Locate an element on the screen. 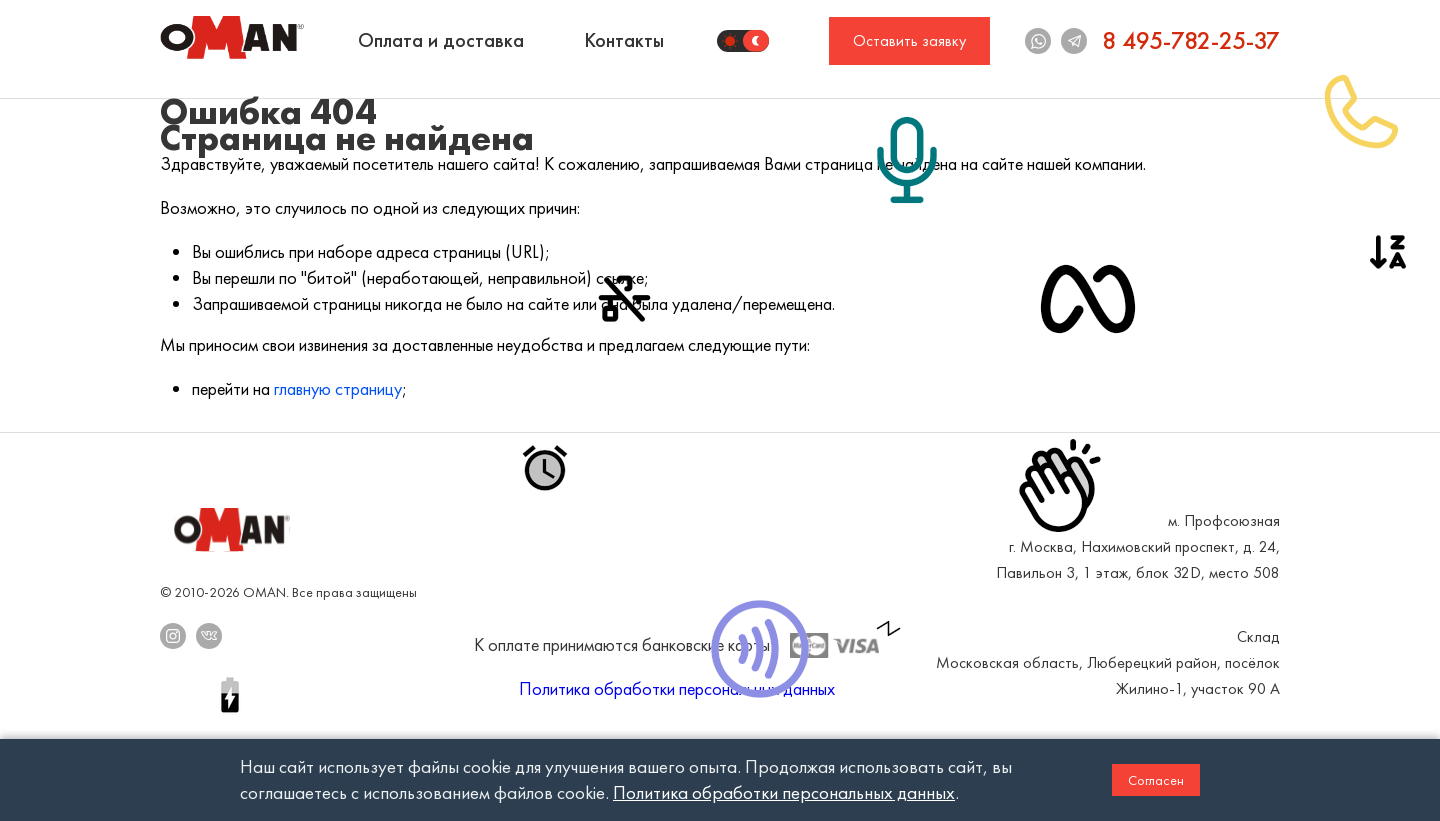 Image resolution: width=1440 pixels, height=821 pixels. make a phone call is located at coordinates (1360, 113).